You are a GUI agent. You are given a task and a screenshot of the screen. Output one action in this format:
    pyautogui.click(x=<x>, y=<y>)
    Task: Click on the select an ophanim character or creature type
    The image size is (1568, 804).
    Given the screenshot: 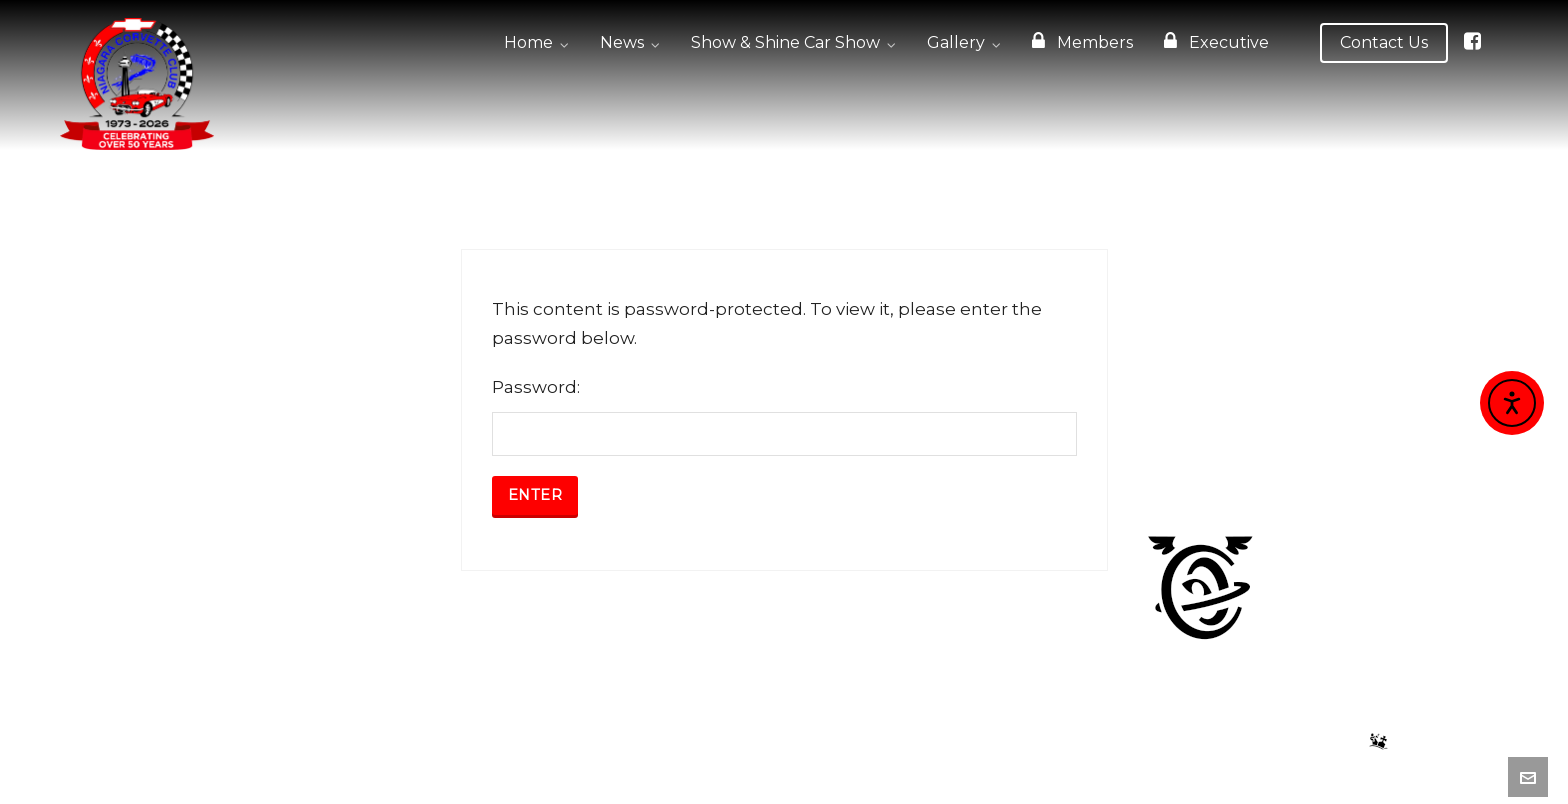 What is the action you would take?
    pyautogui.click(x=1201, y=587)
    